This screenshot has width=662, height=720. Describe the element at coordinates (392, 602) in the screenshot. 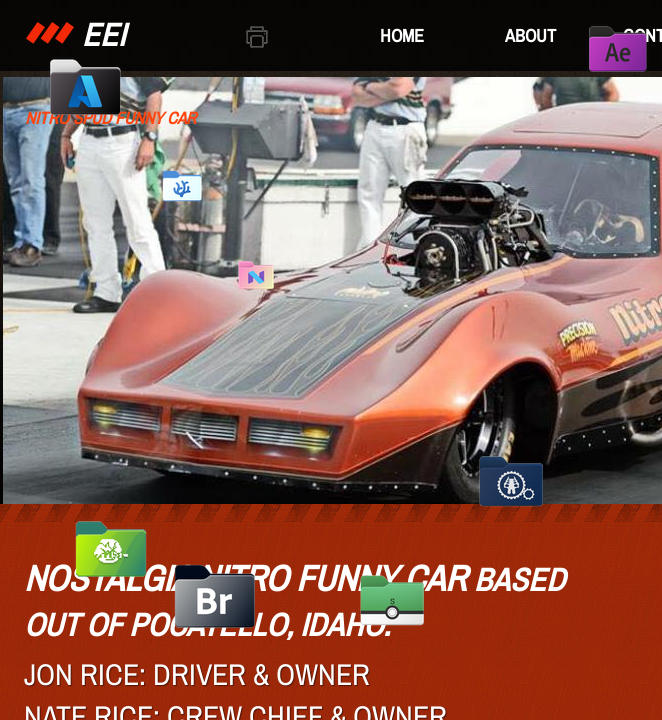

I see `folder containing Pokémon Safari Ball themed content` at that location.